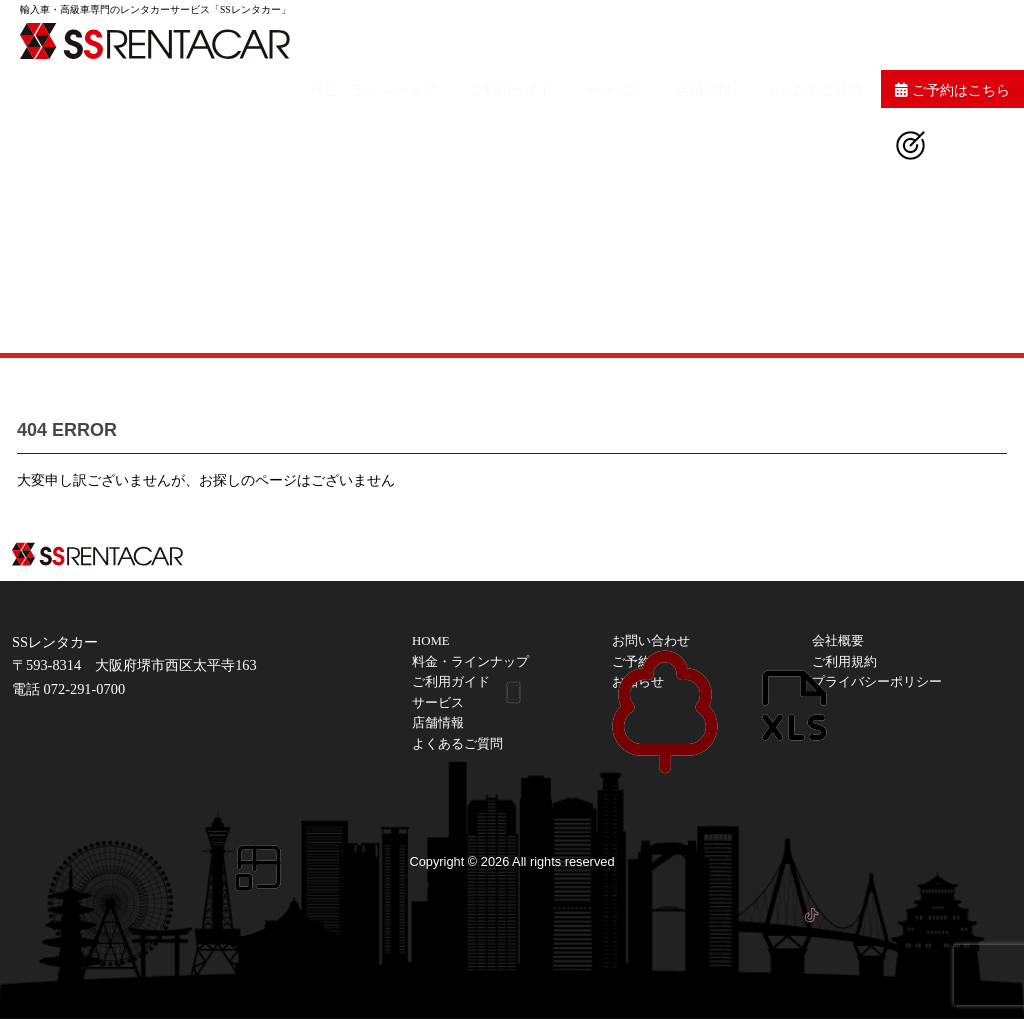 The width and height of the screenshot is (1024, 1019). What do you see at coordinates (259, 867) in the screenshot?
I see `create a table alias or reference` at bounding box center [259, 867].